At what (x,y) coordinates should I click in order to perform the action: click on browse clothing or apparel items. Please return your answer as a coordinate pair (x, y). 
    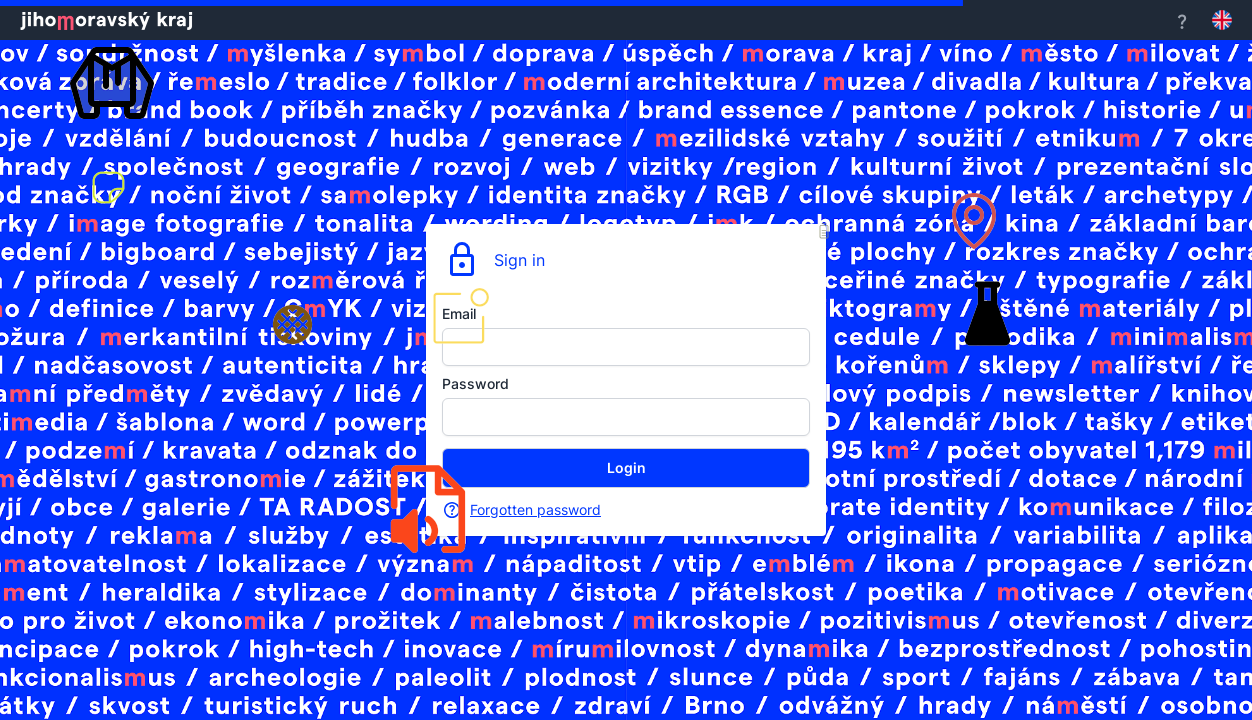
    Looking at the image, I should click on (112, 83).